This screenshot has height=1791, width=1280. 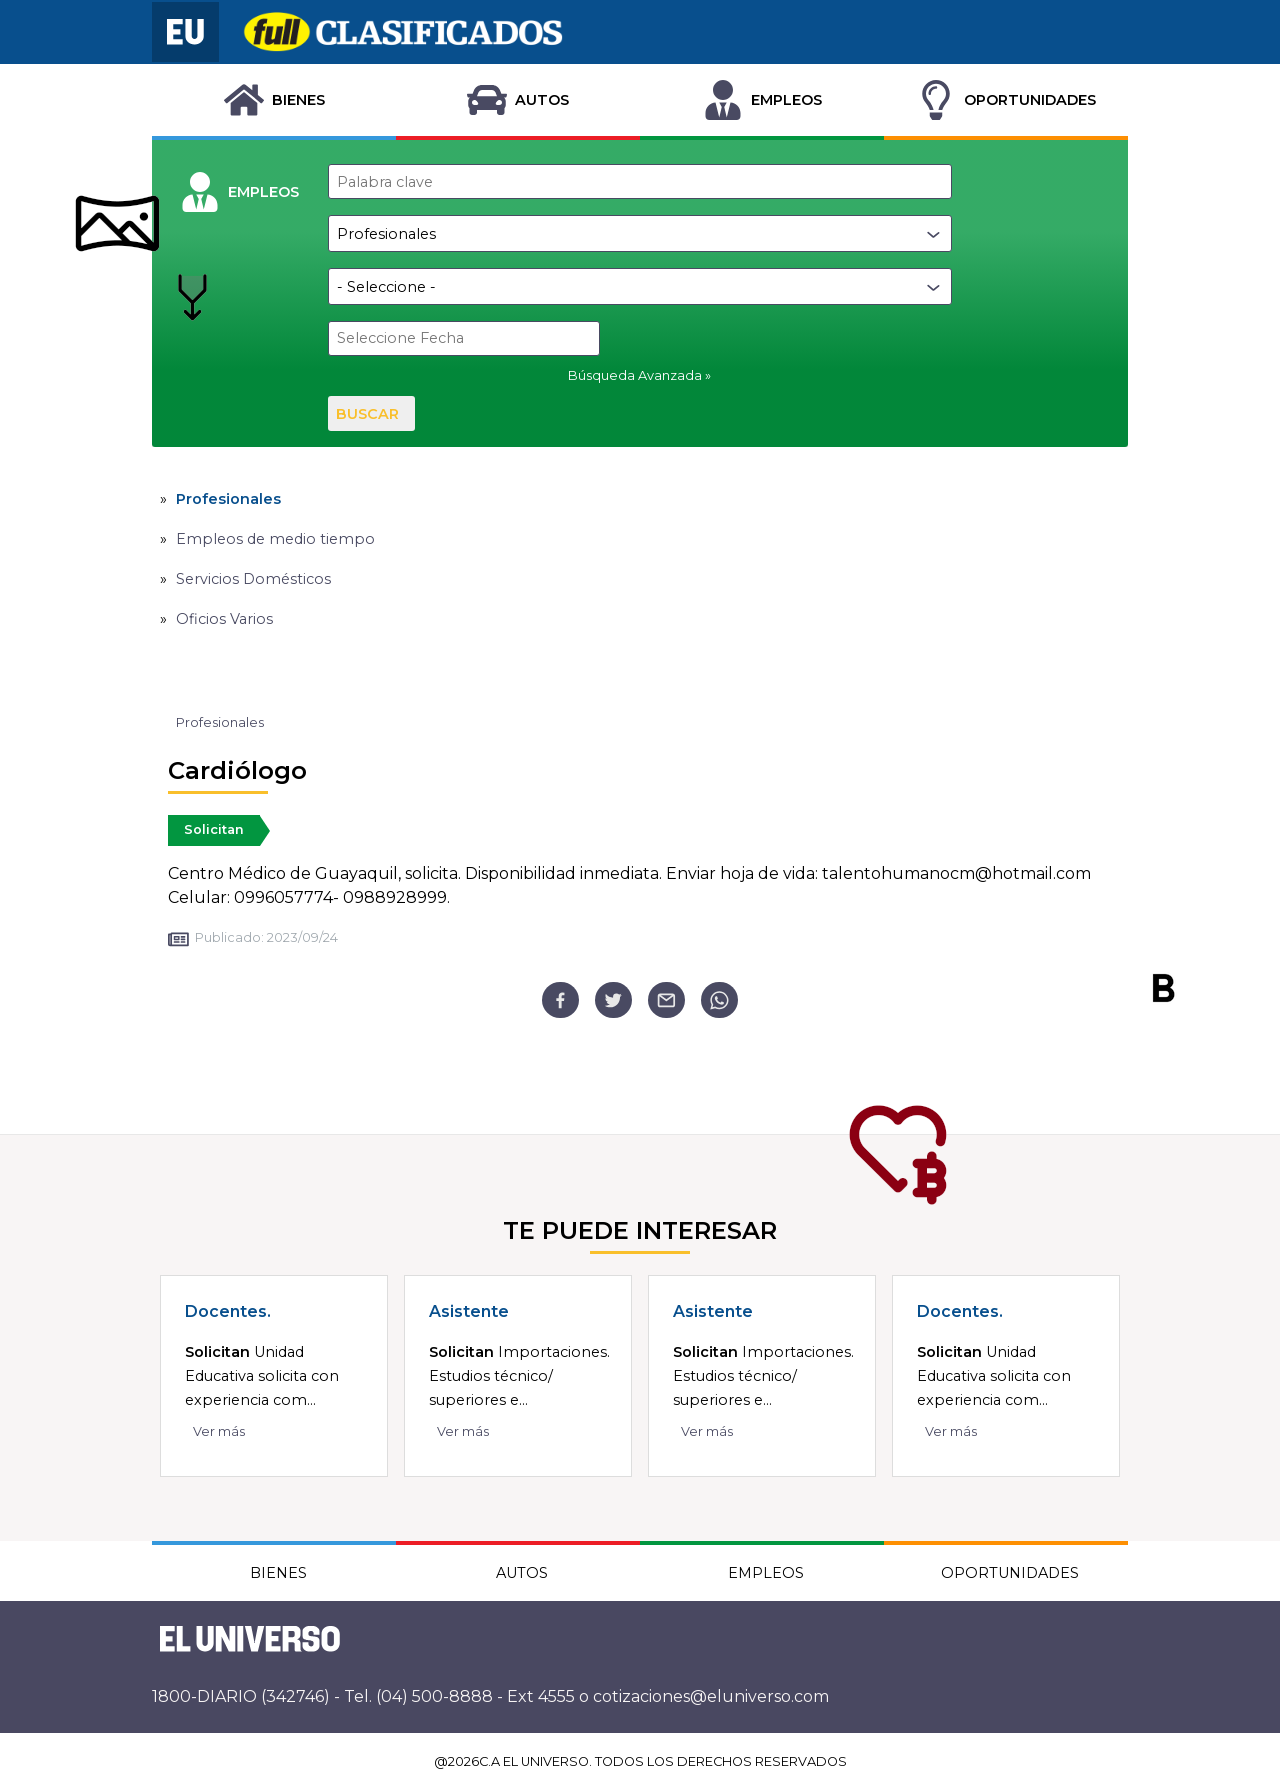 What do you see at coordinates (117, 223) in the screenshot?
I see `view panorama photos` at bounding box center [117, 223].